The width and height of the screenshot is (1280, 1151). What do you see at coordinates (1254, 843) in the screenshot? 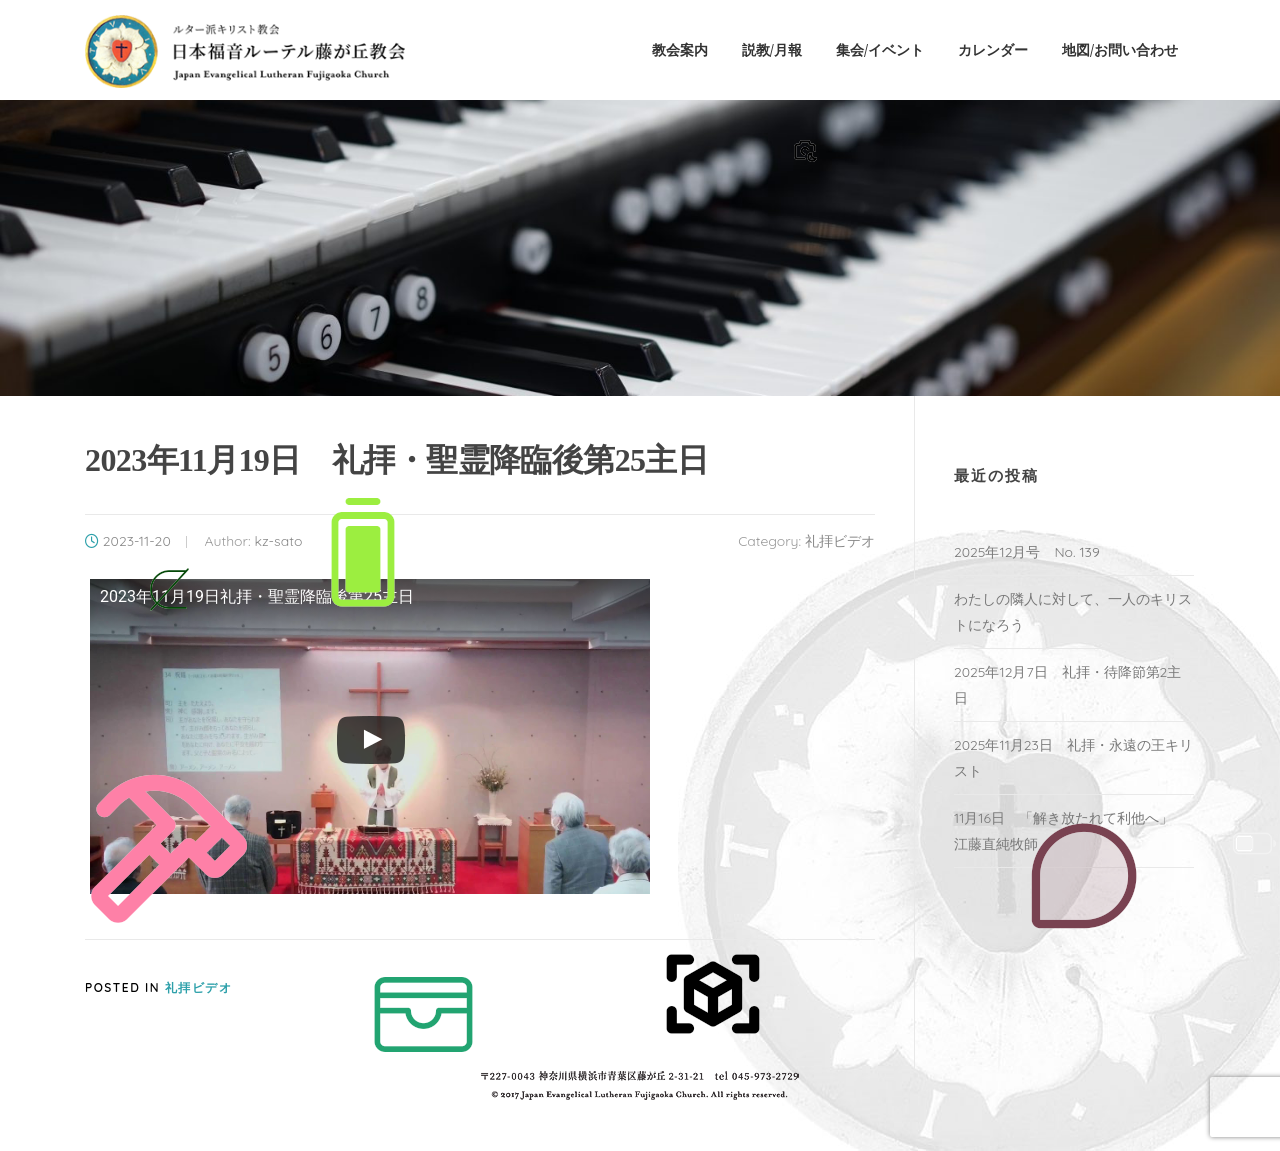
I see `indicates battery at 50% charge` at bounding box center [1254, 843].